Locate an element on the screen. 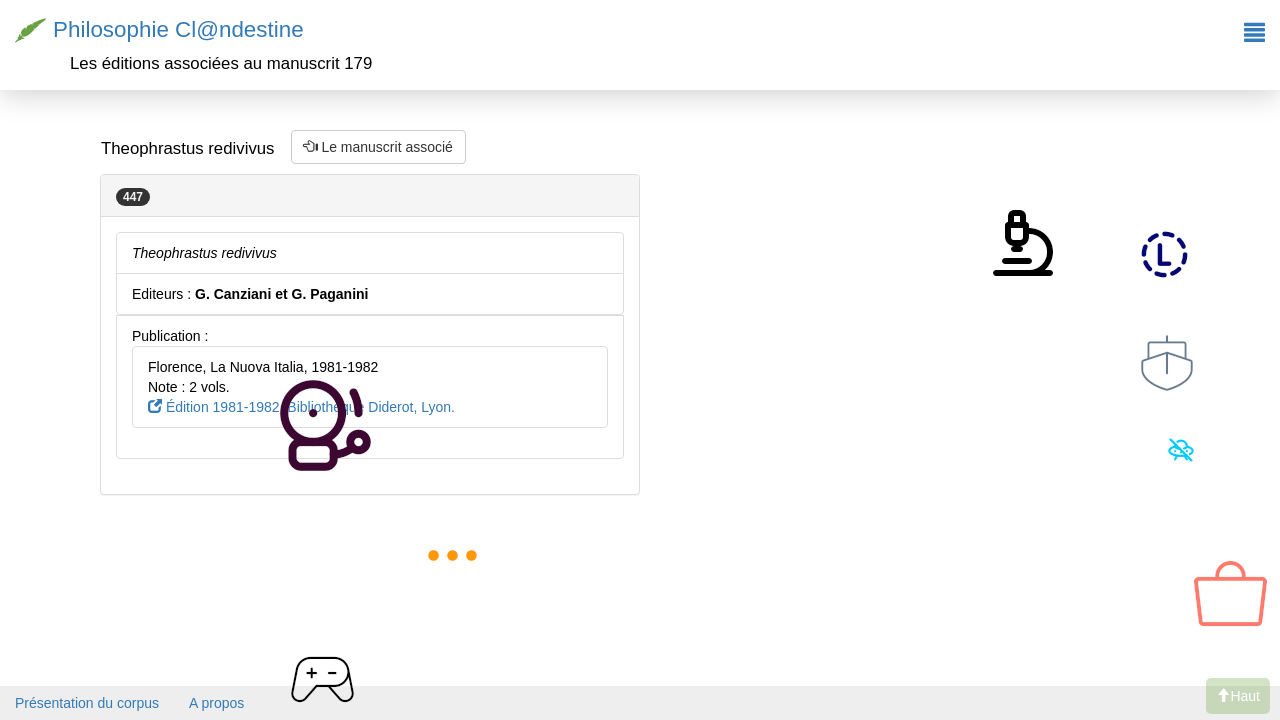  access boat or ferry services is located at coordinates (1167, 363).